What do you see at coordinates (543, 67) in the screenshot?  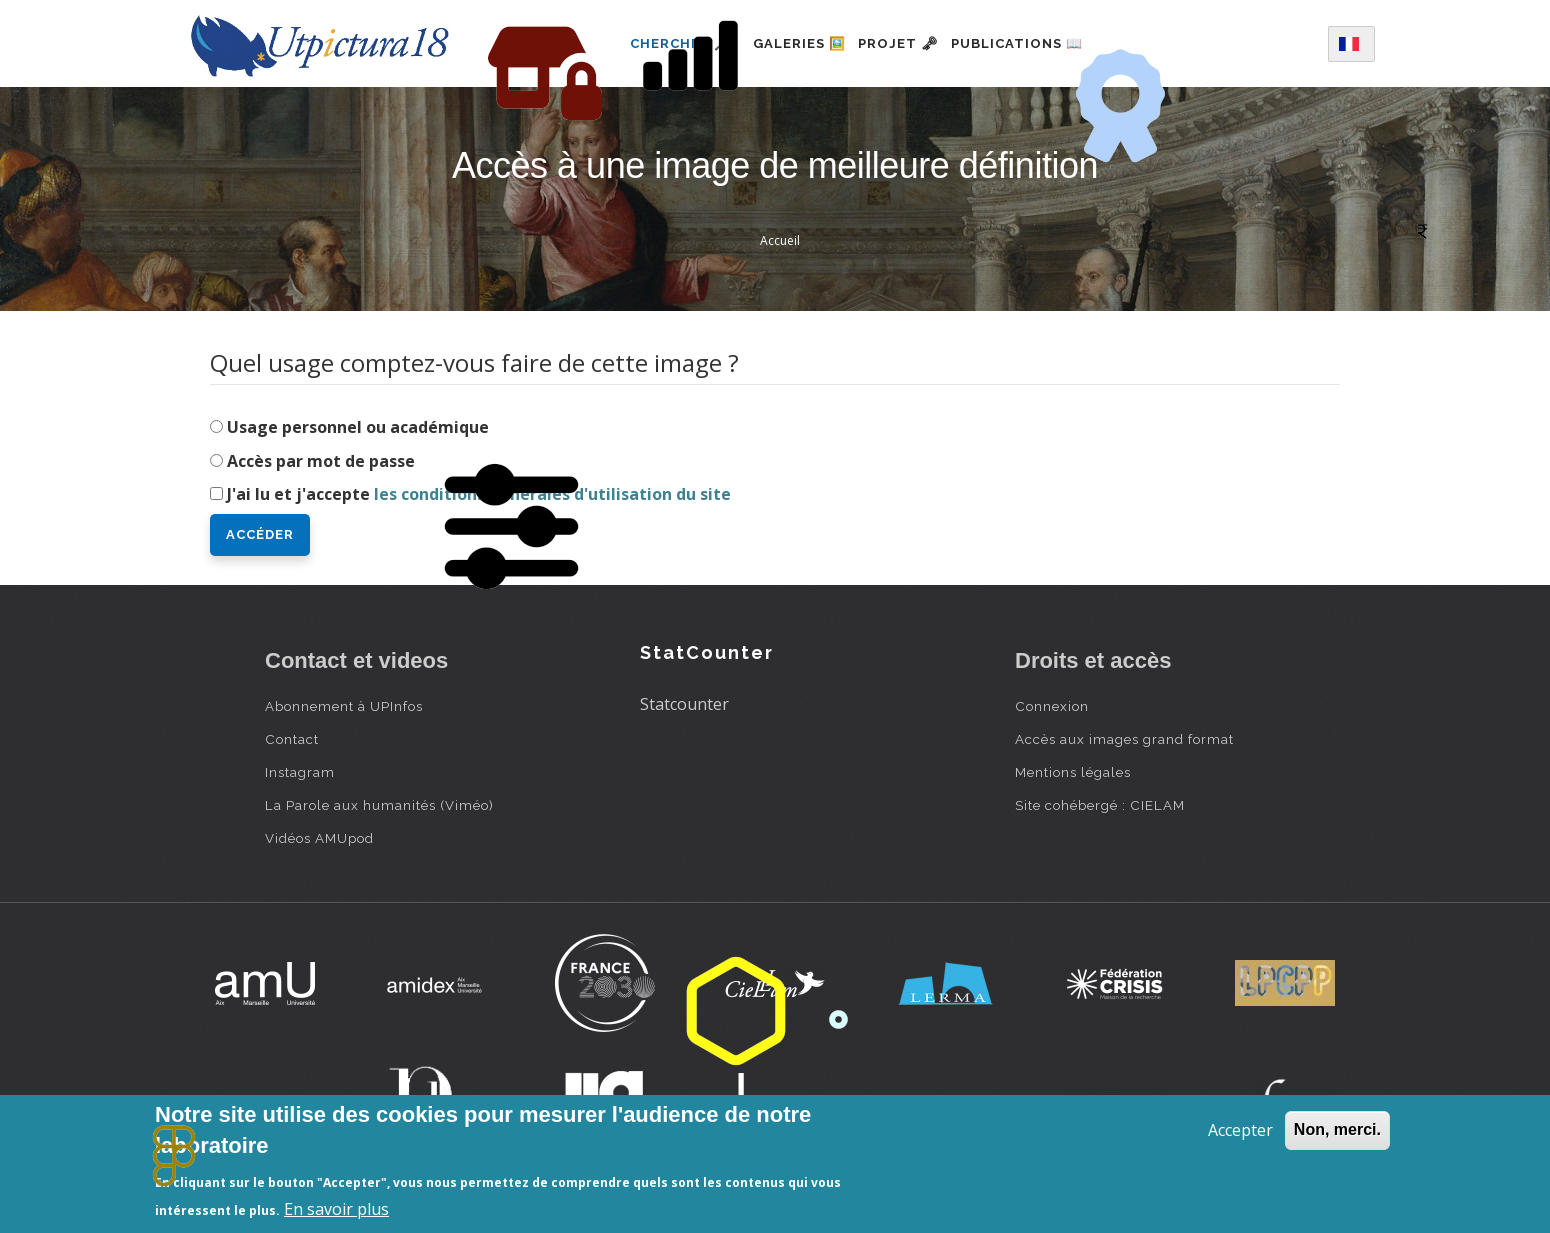 I see `indicates a locked or secured store` at bounding box center [543, 67].